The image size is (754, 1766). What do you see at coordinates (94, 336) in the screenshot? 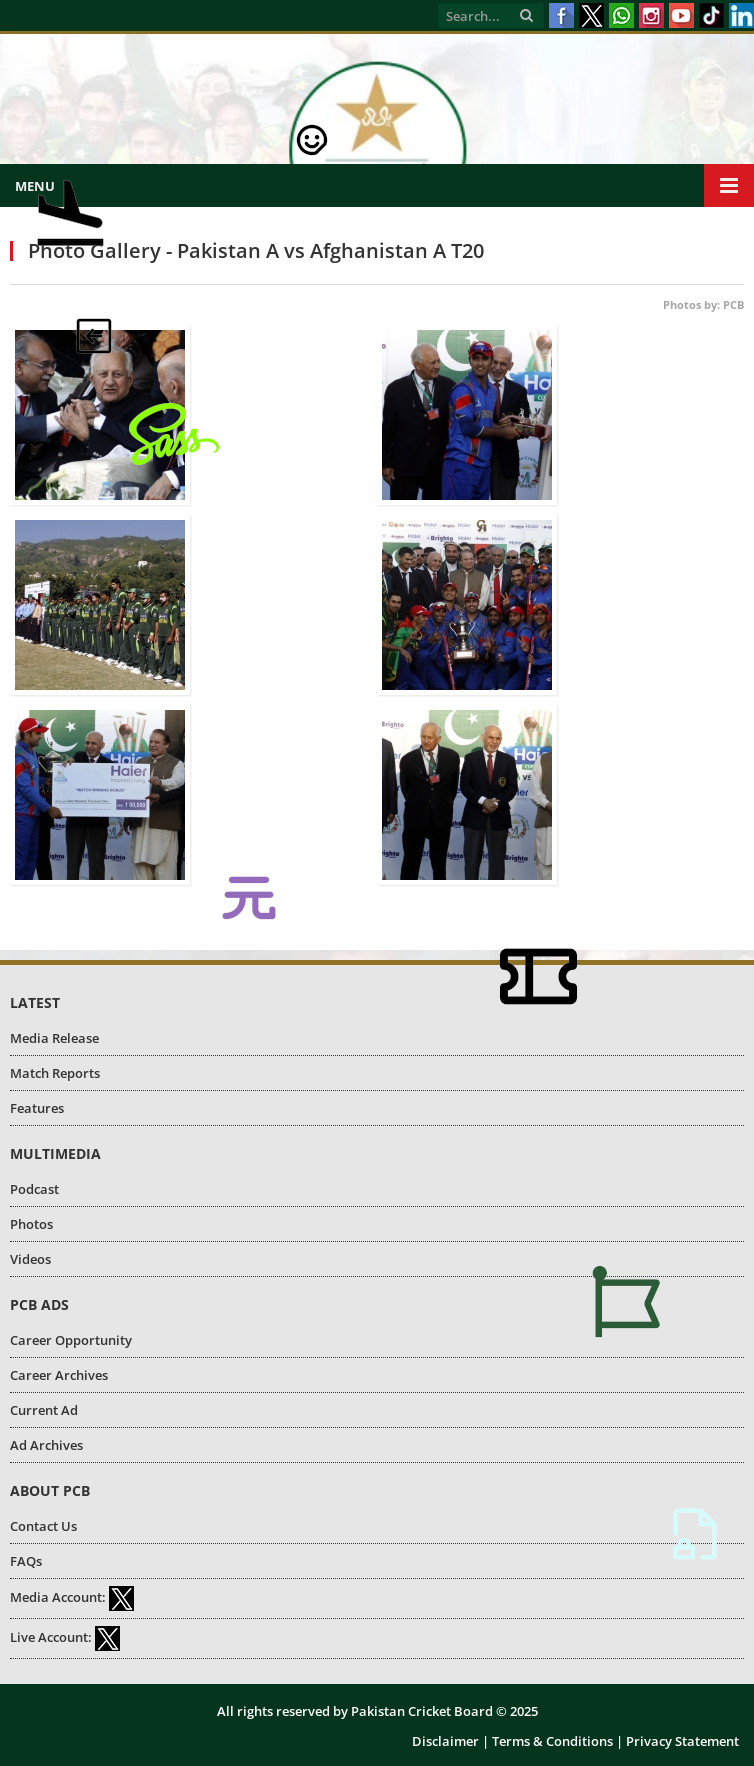
I see `navigate back to the previous screen` at bounding box center [94, 336].